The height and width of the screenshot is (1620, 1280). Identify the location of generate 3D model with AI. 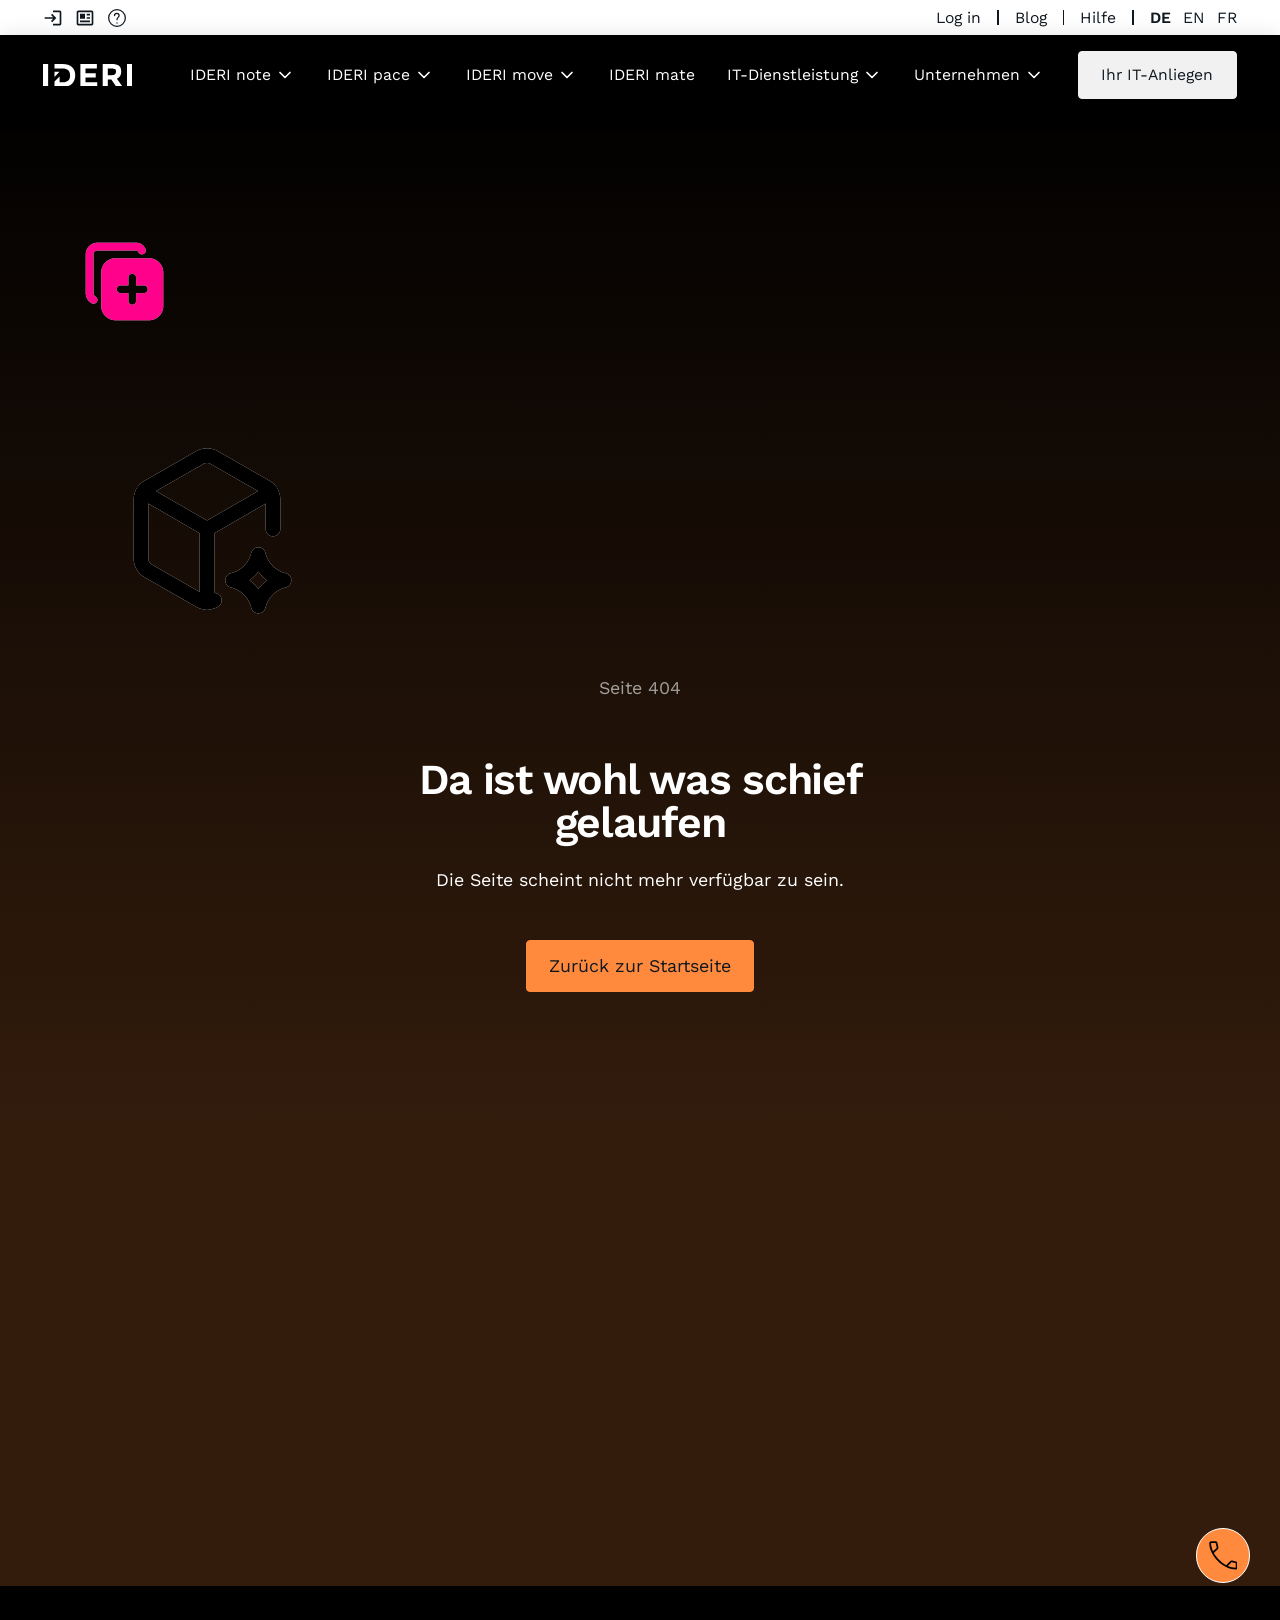
(207, 529).